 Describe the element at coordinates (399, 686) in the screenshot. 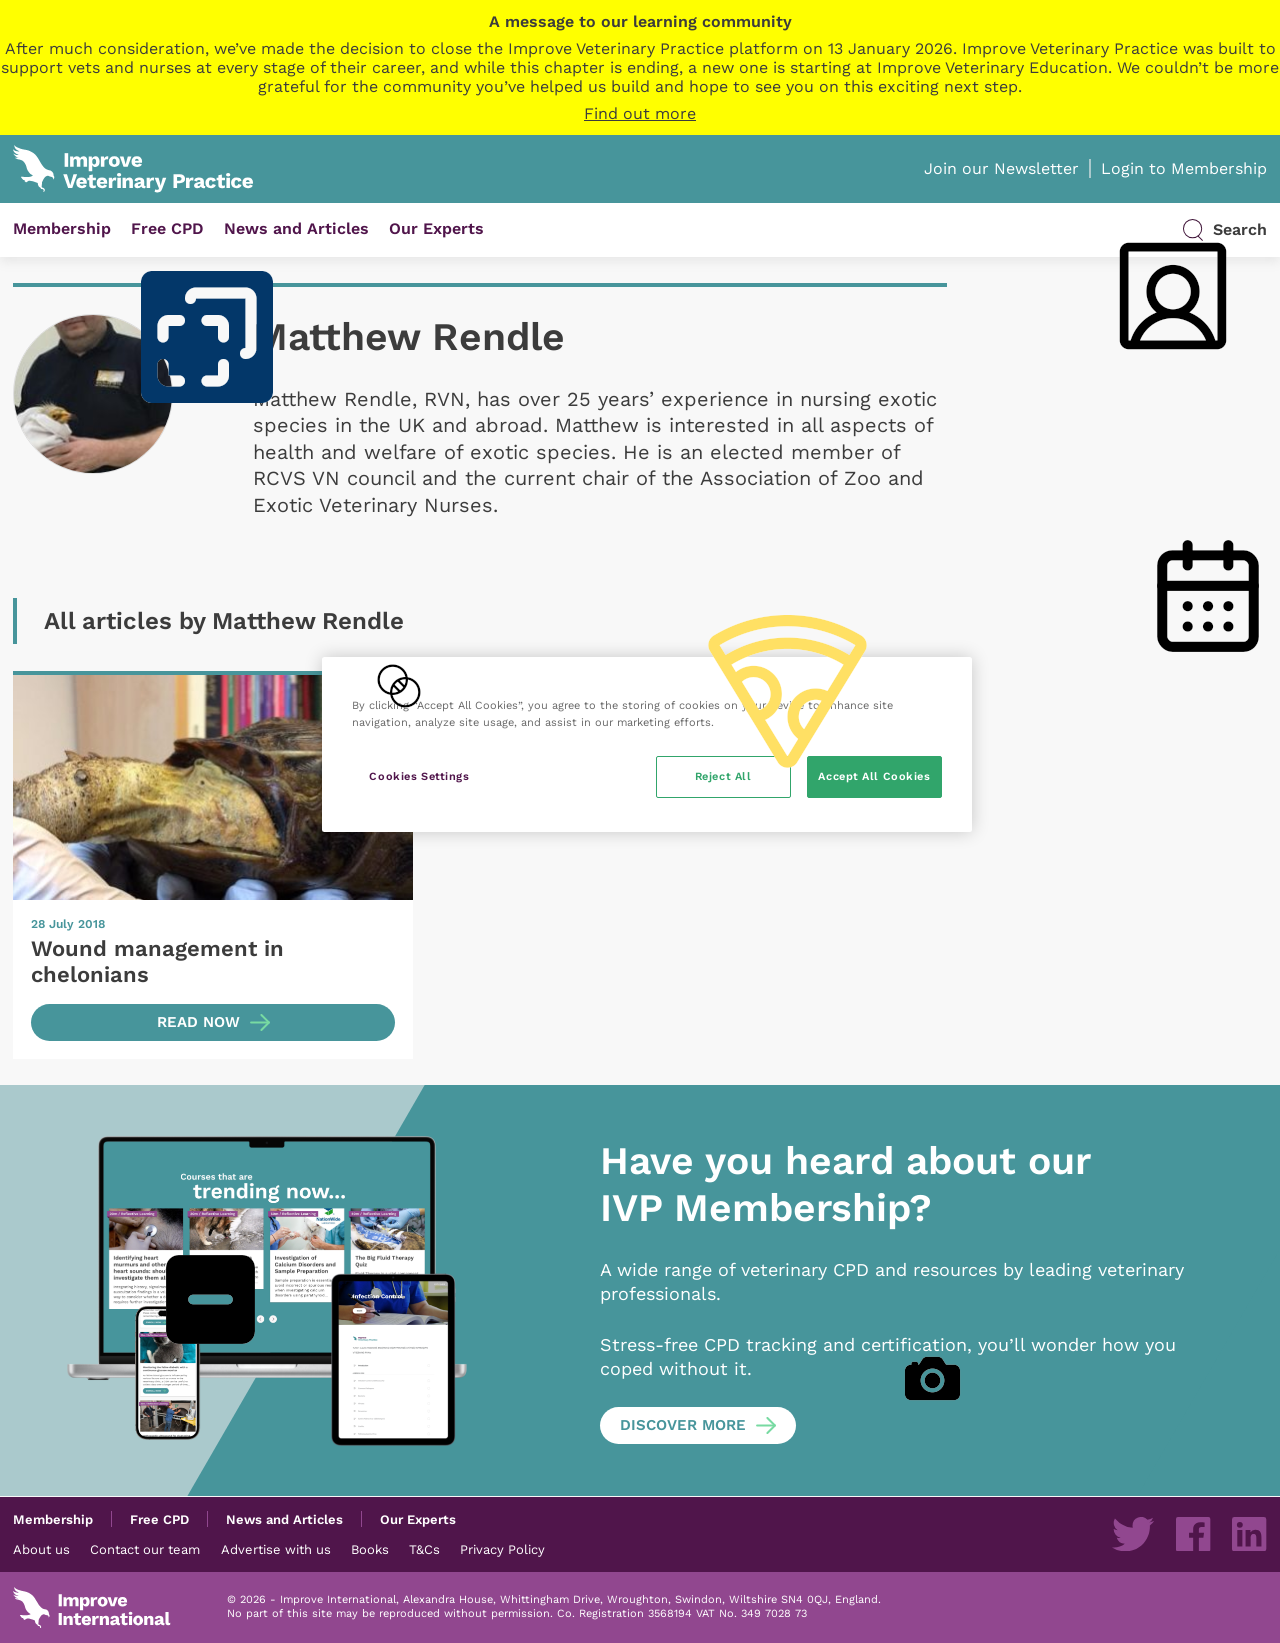

I see `intersect or merge two shapes` at that location.